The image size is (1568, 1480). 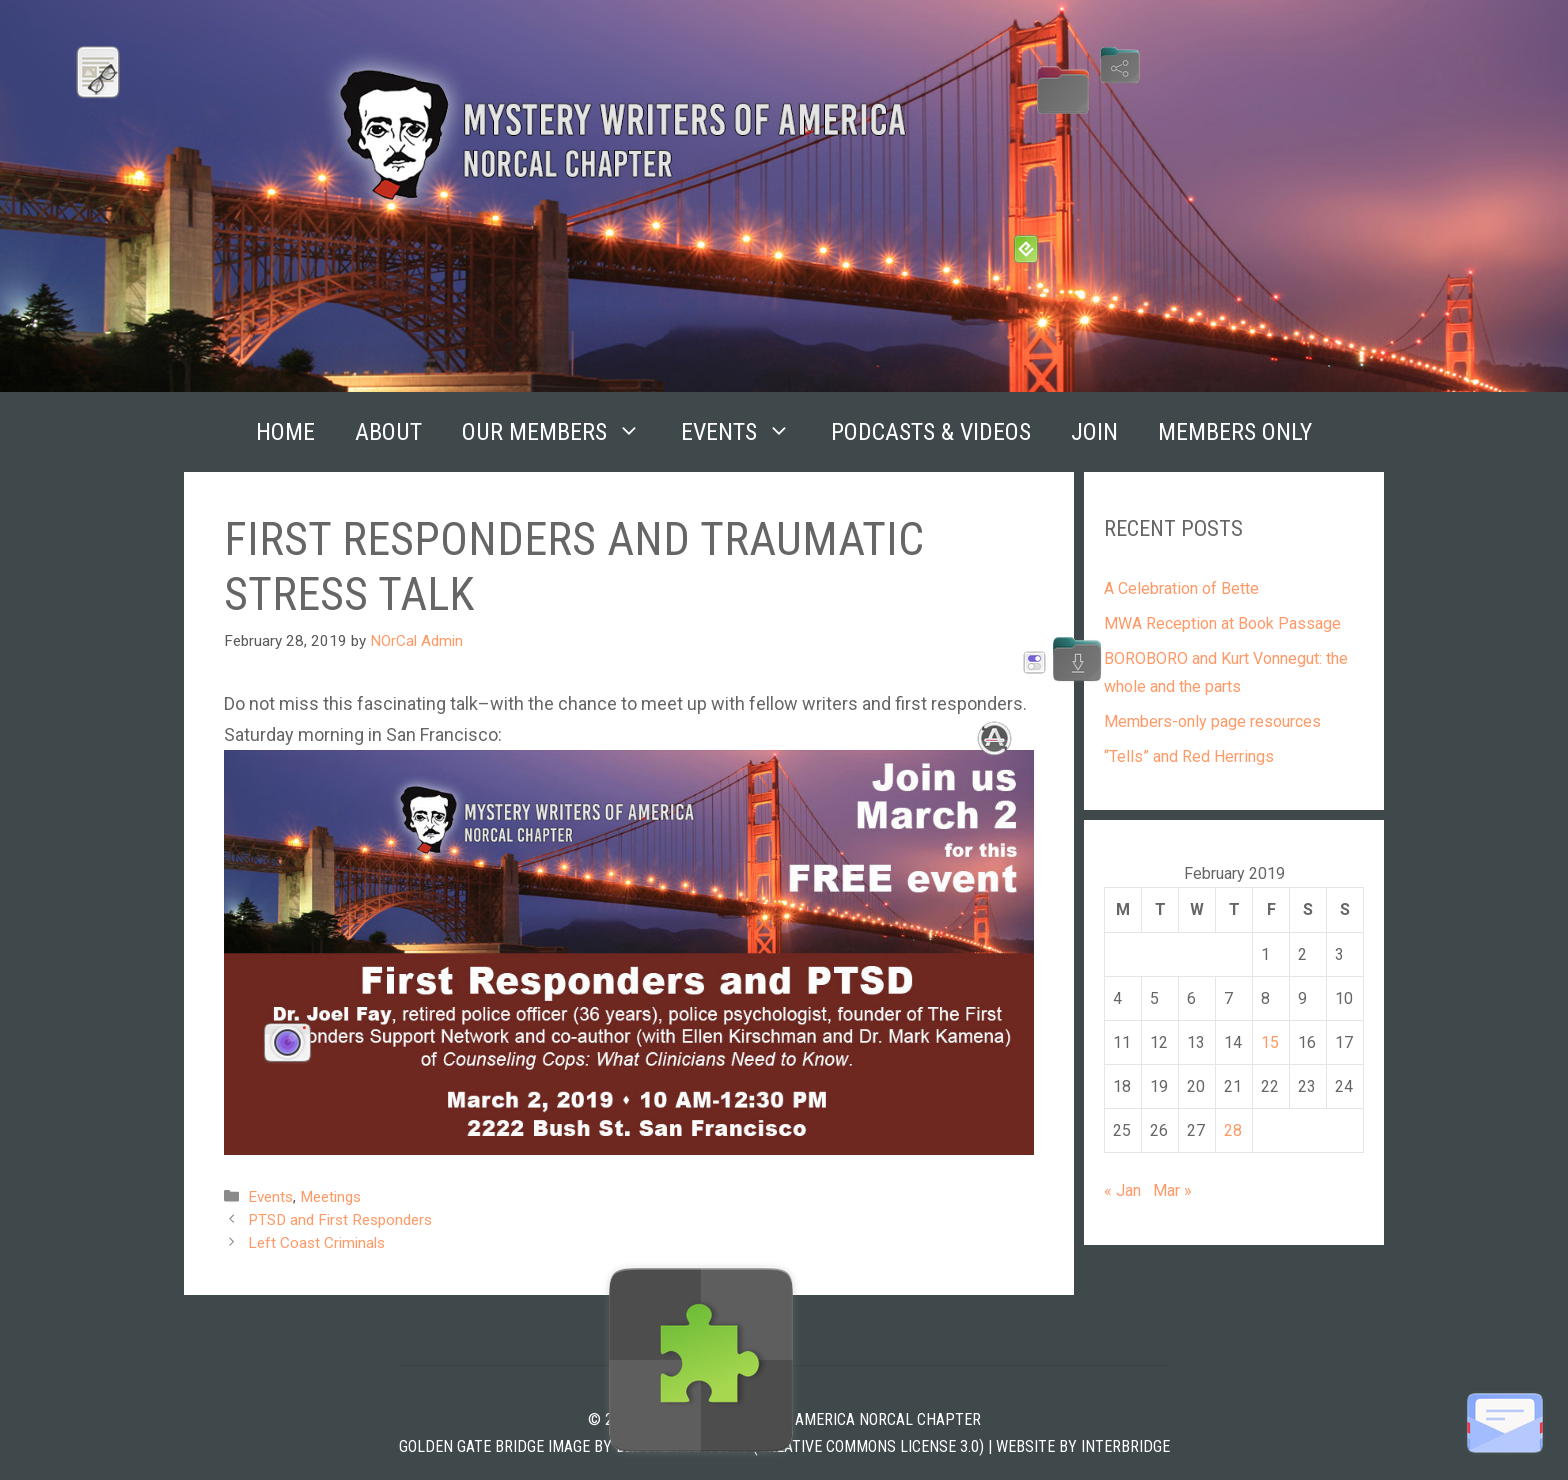 I want to click on access your downloads folder, so click(x=1077, y=659).